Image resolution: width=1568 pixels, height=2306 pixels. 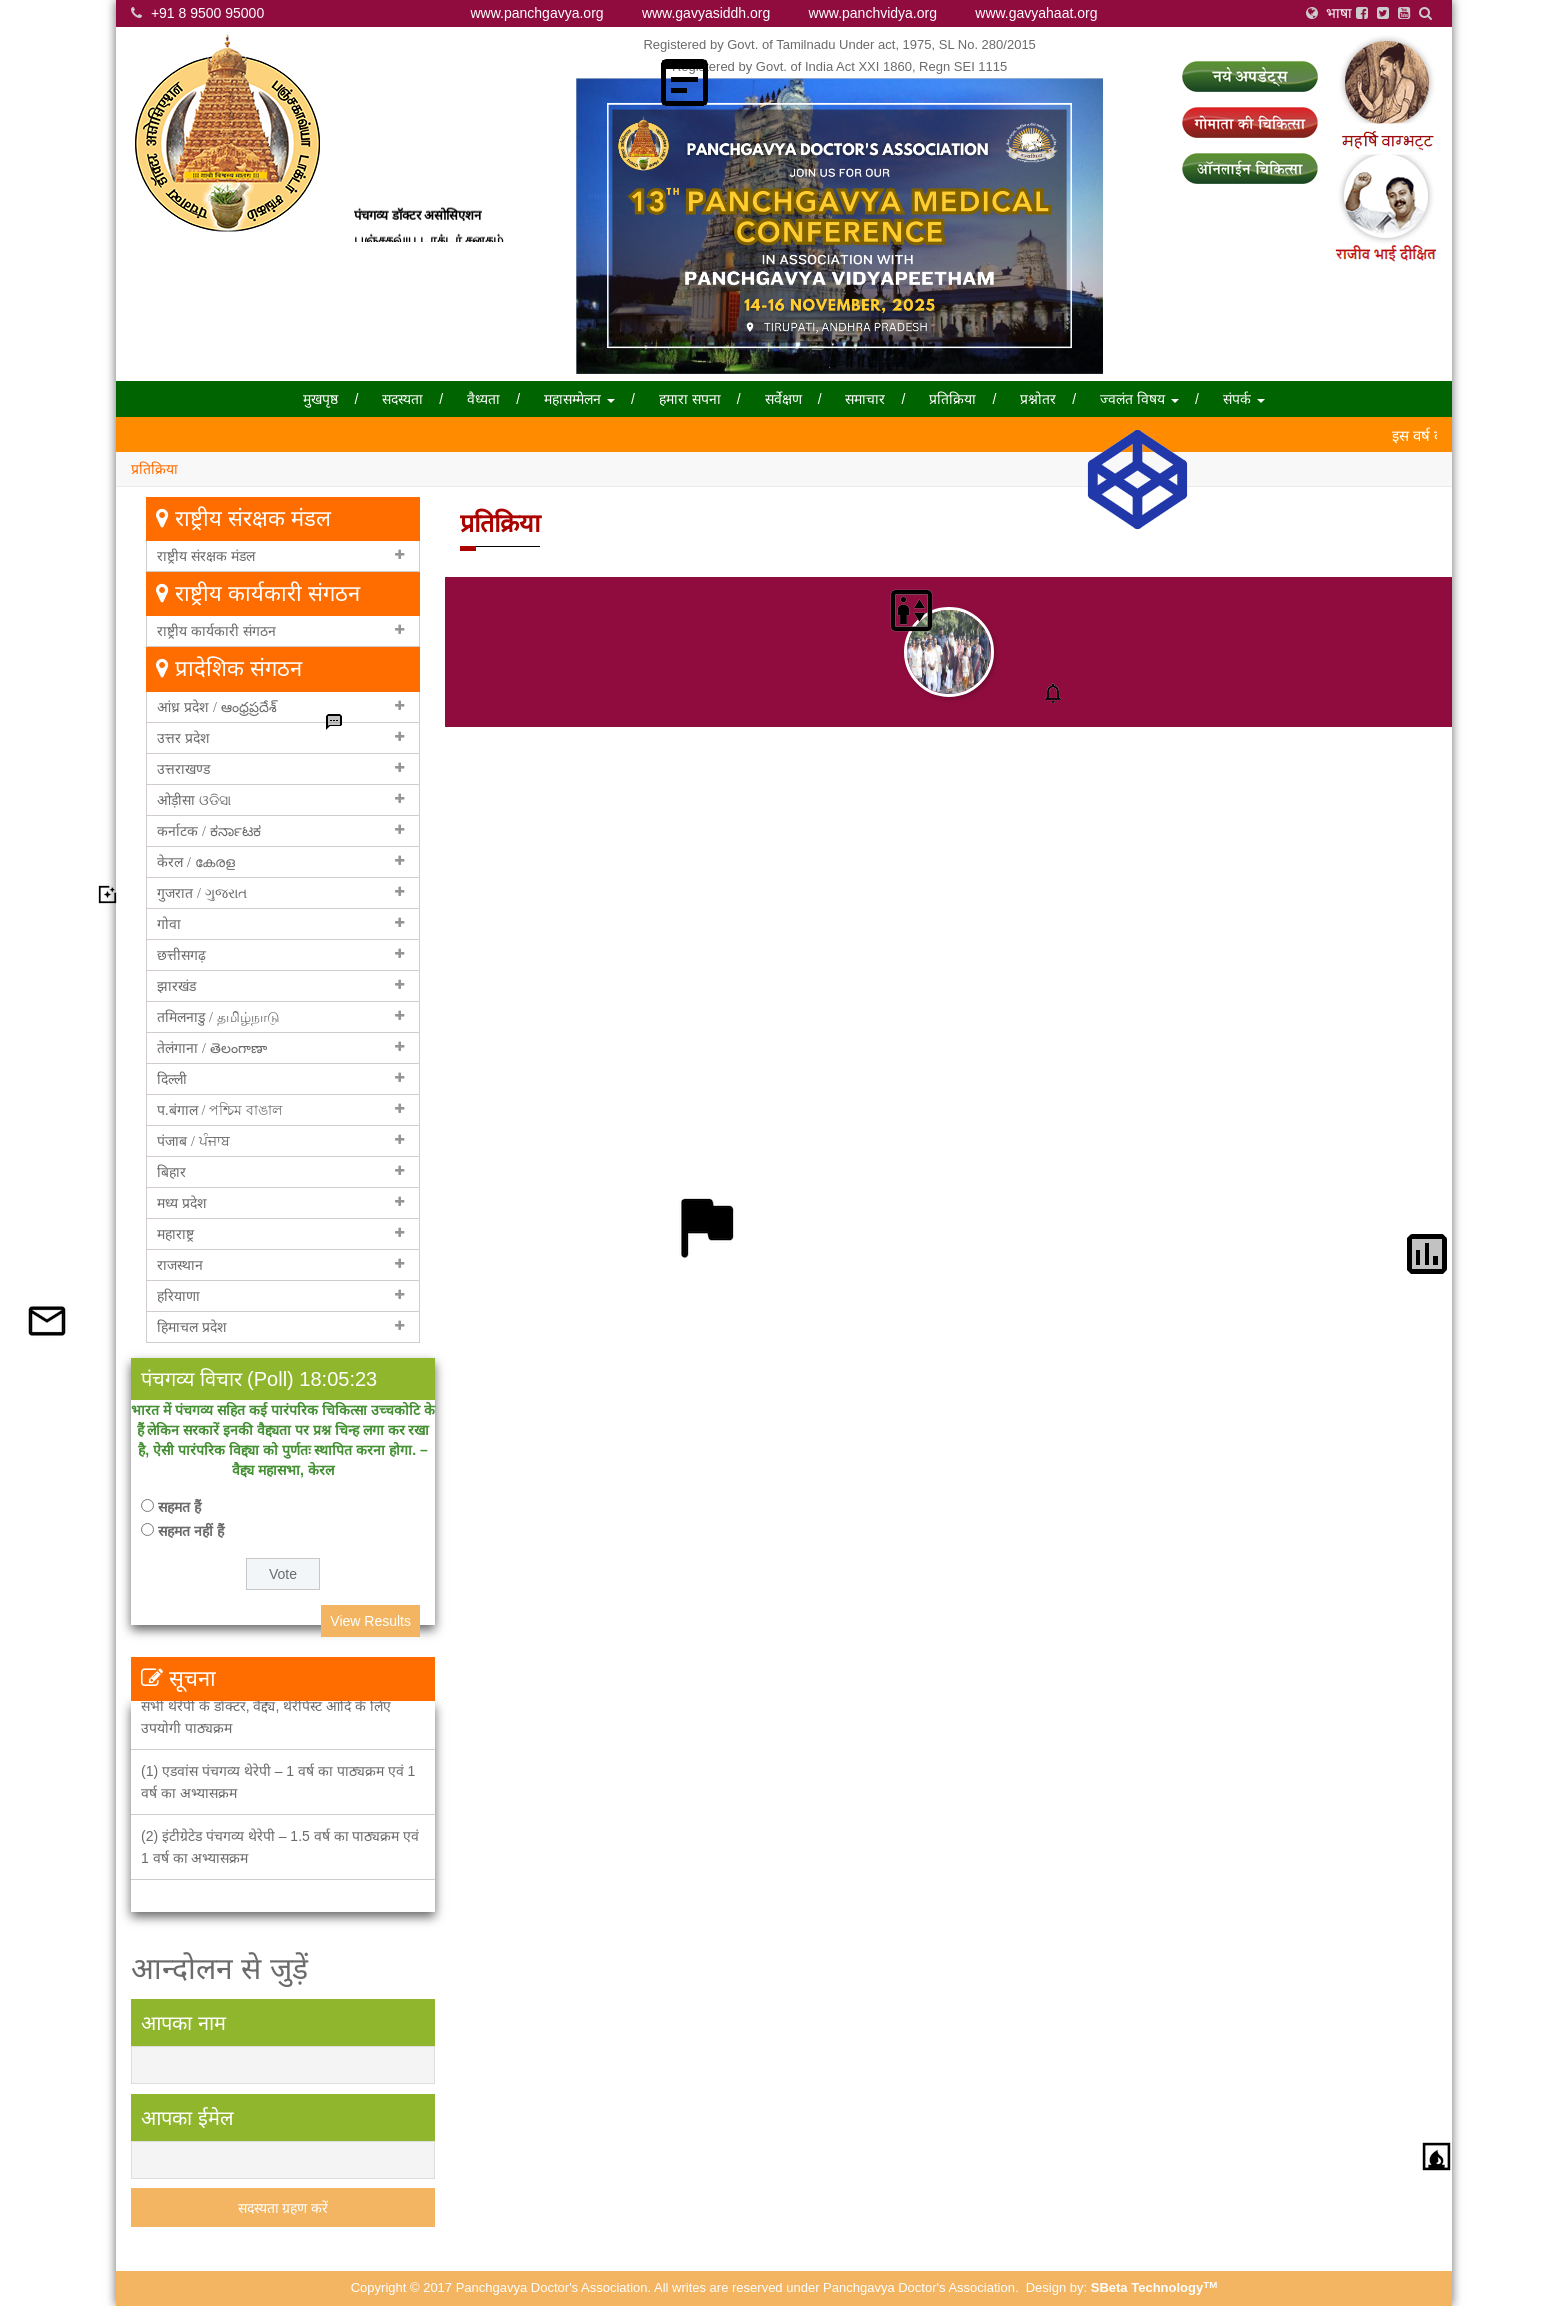 I want to click on insert a chart or graph into a document, so click(x=1427, y=1254).